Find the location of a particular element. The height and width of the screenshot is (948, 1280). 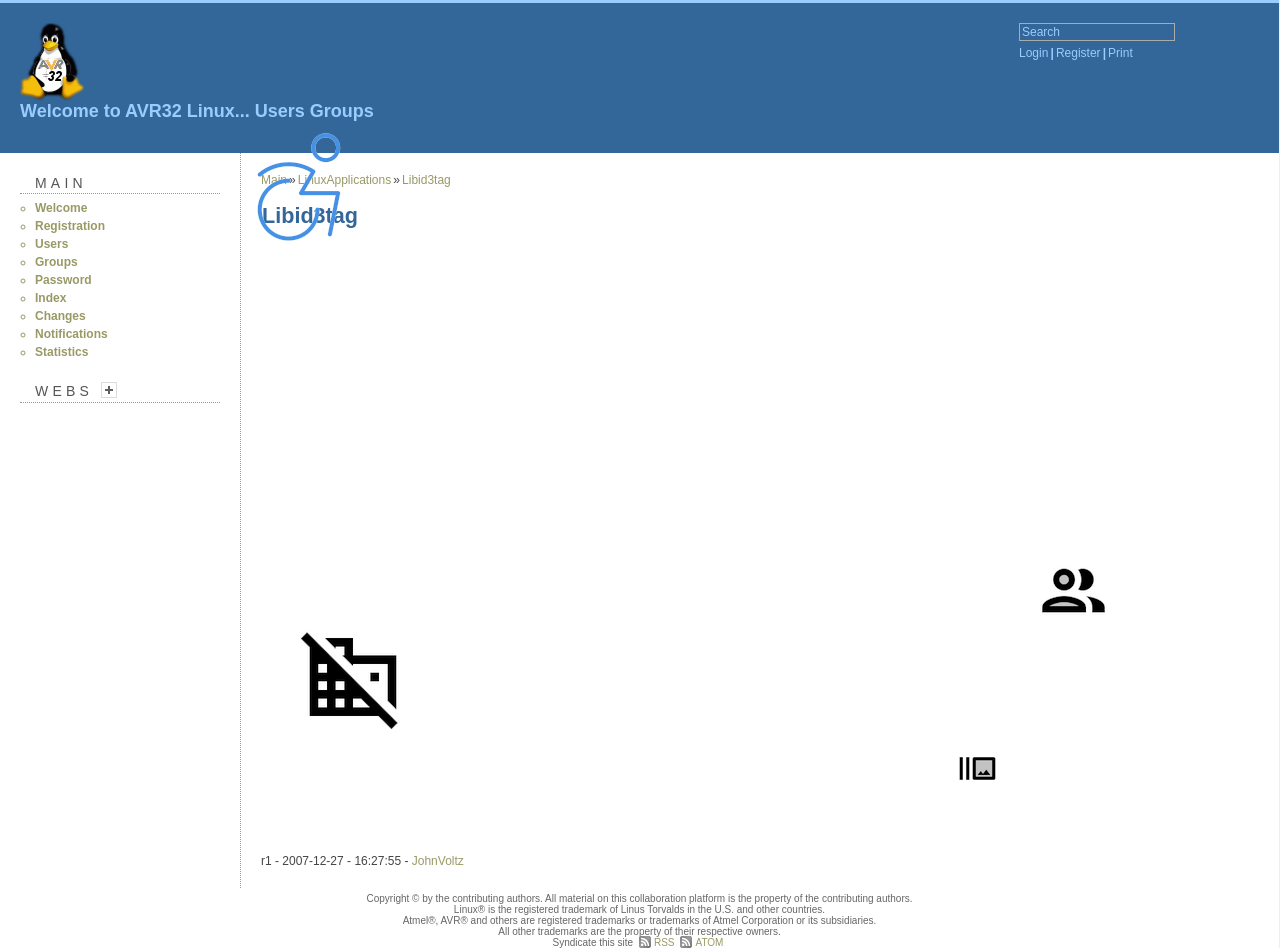

view group members is located at coordinates (1073, 590).